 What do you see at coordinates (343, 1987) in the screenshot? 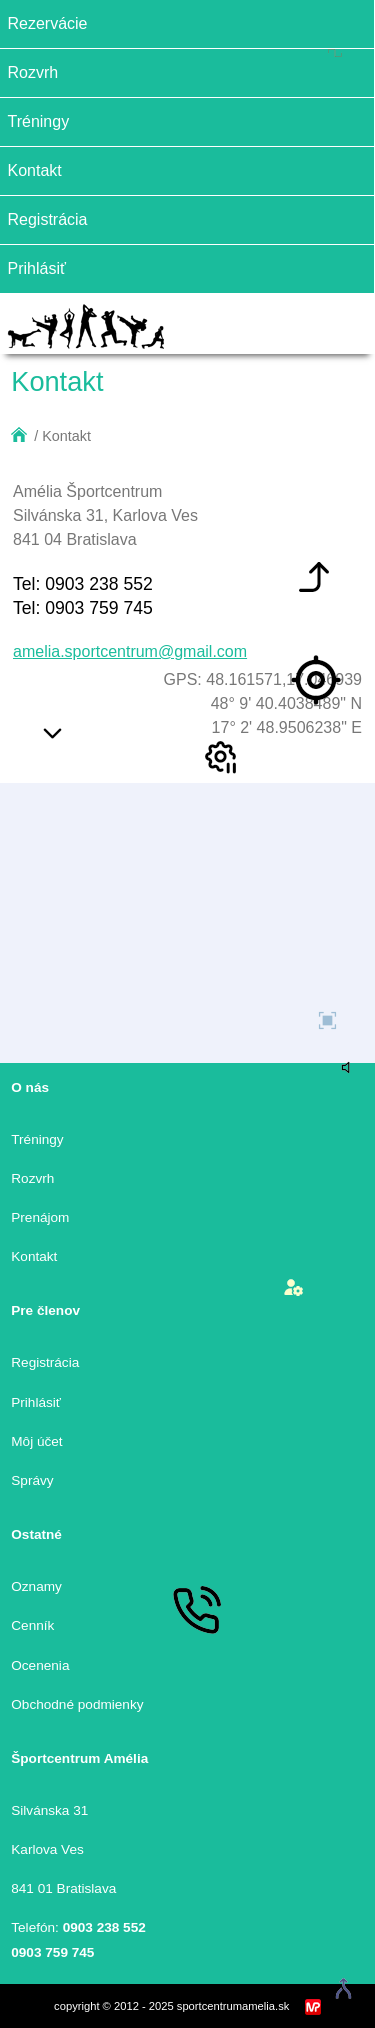
I see `merge branches or files together` at bounding box center [343, 1987].